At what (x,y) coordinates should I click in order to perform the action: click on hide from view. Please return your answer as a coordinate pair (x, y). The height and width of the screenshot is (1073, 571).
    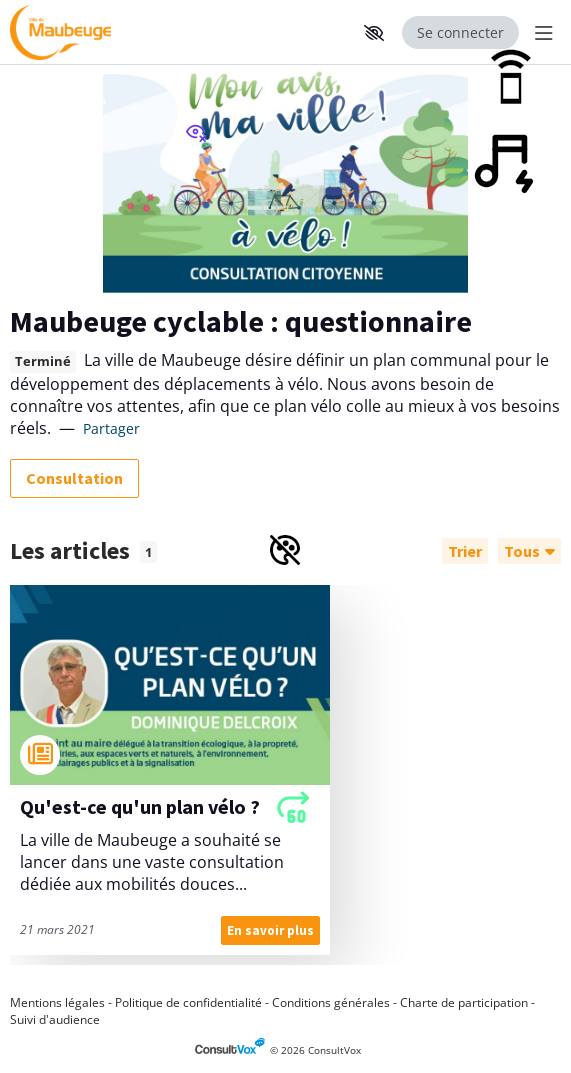
    Looking at the image, I should click on (195, 131).